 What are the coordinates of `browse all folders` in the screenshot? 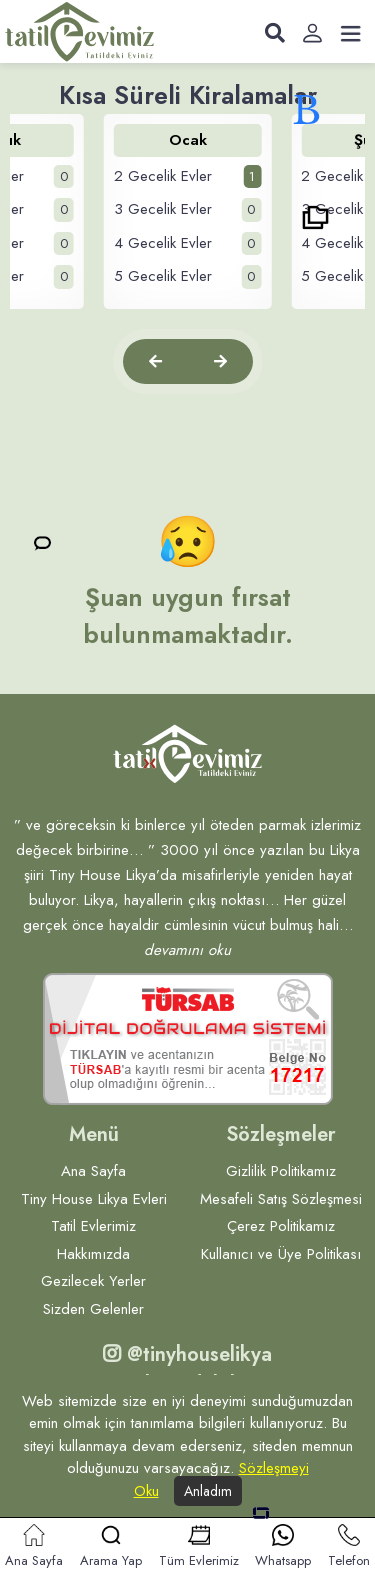 It's located at (315, 217).